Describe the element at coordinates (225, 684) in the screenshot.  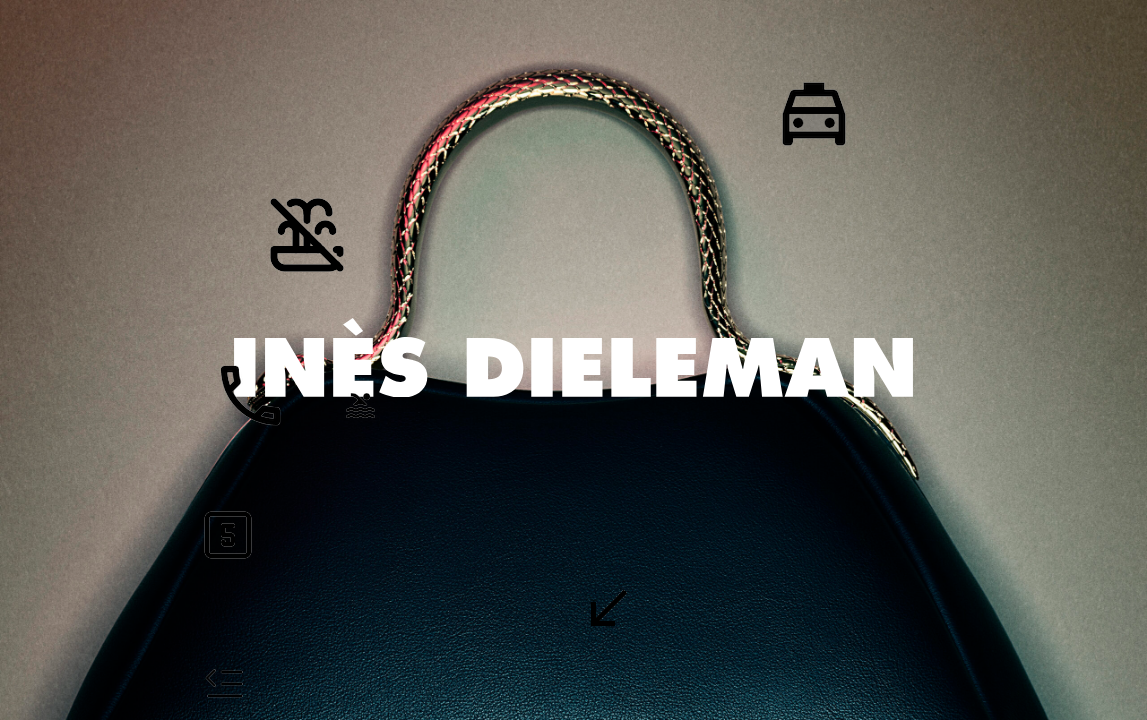
I see `decrease text indentation` at that location.